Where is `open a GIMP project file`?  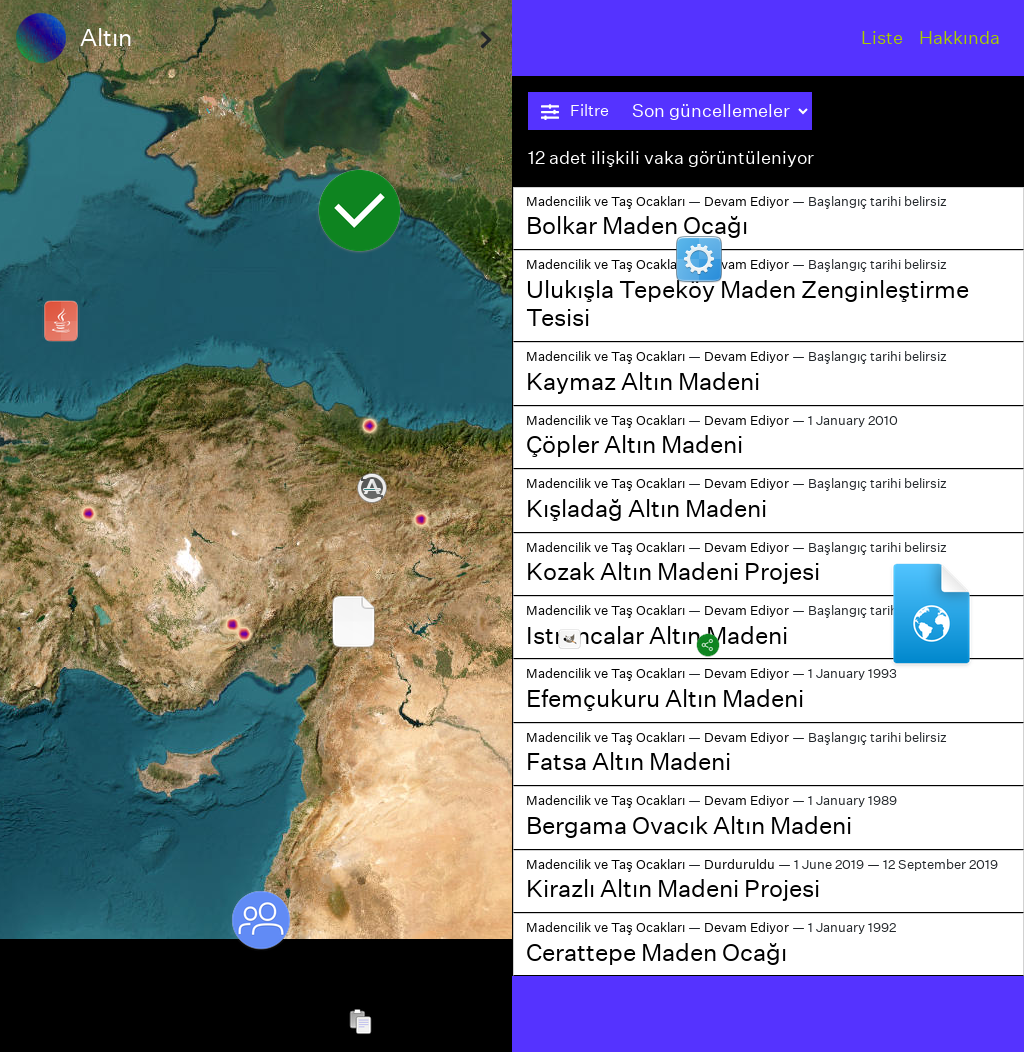
open a GIMP project file is located at coordinates (569, 638).